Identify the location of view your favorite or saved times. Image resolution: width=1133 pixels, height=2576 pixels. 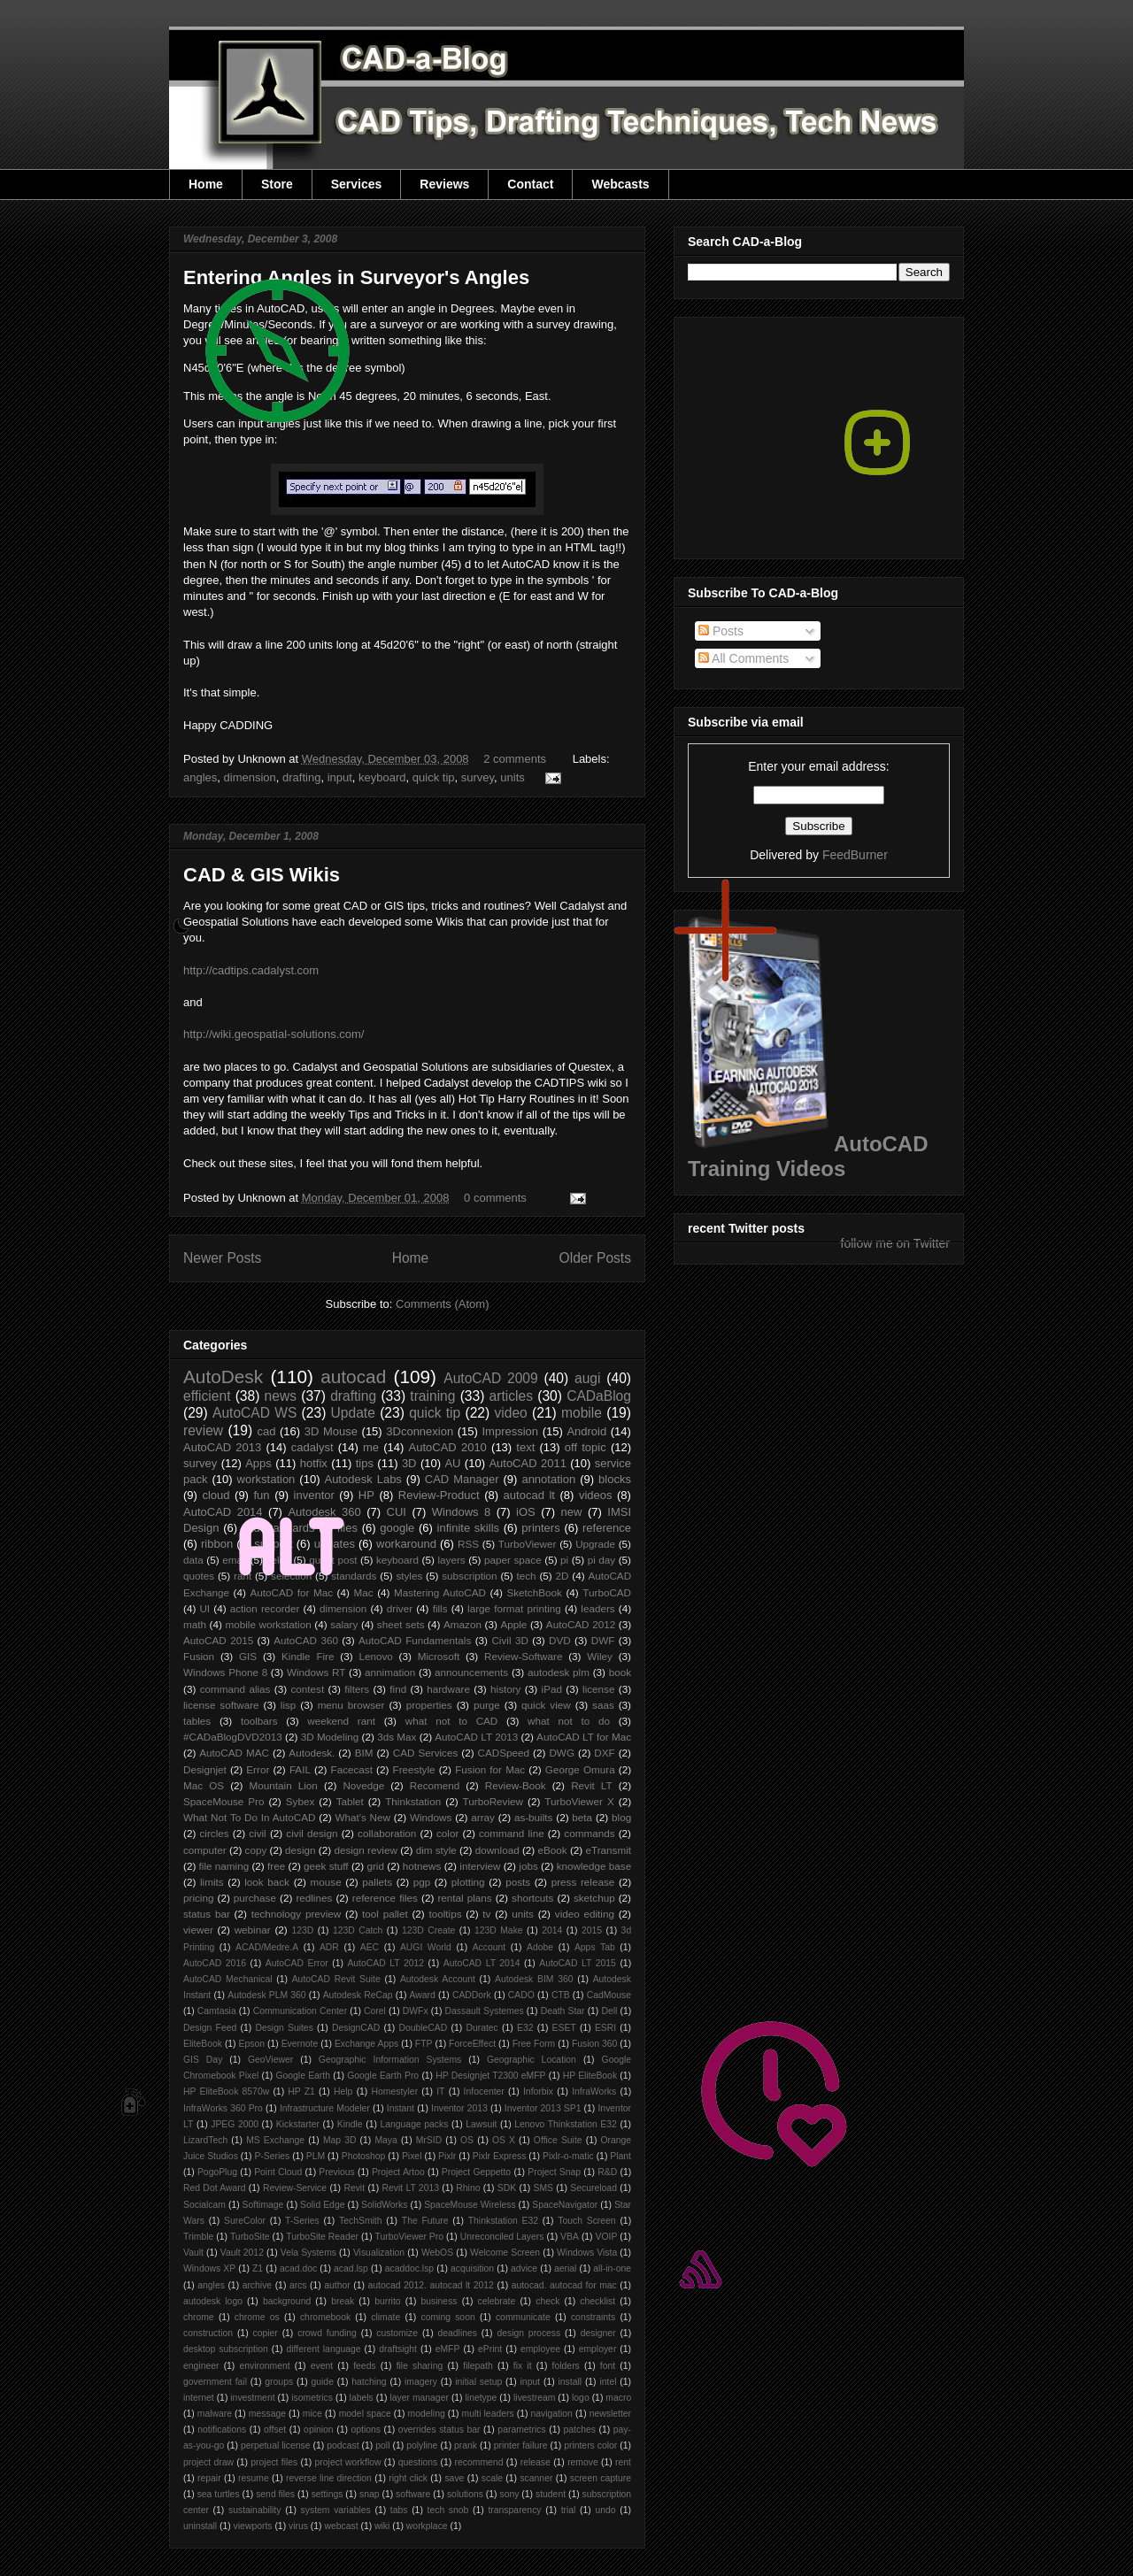
(770, 2090).